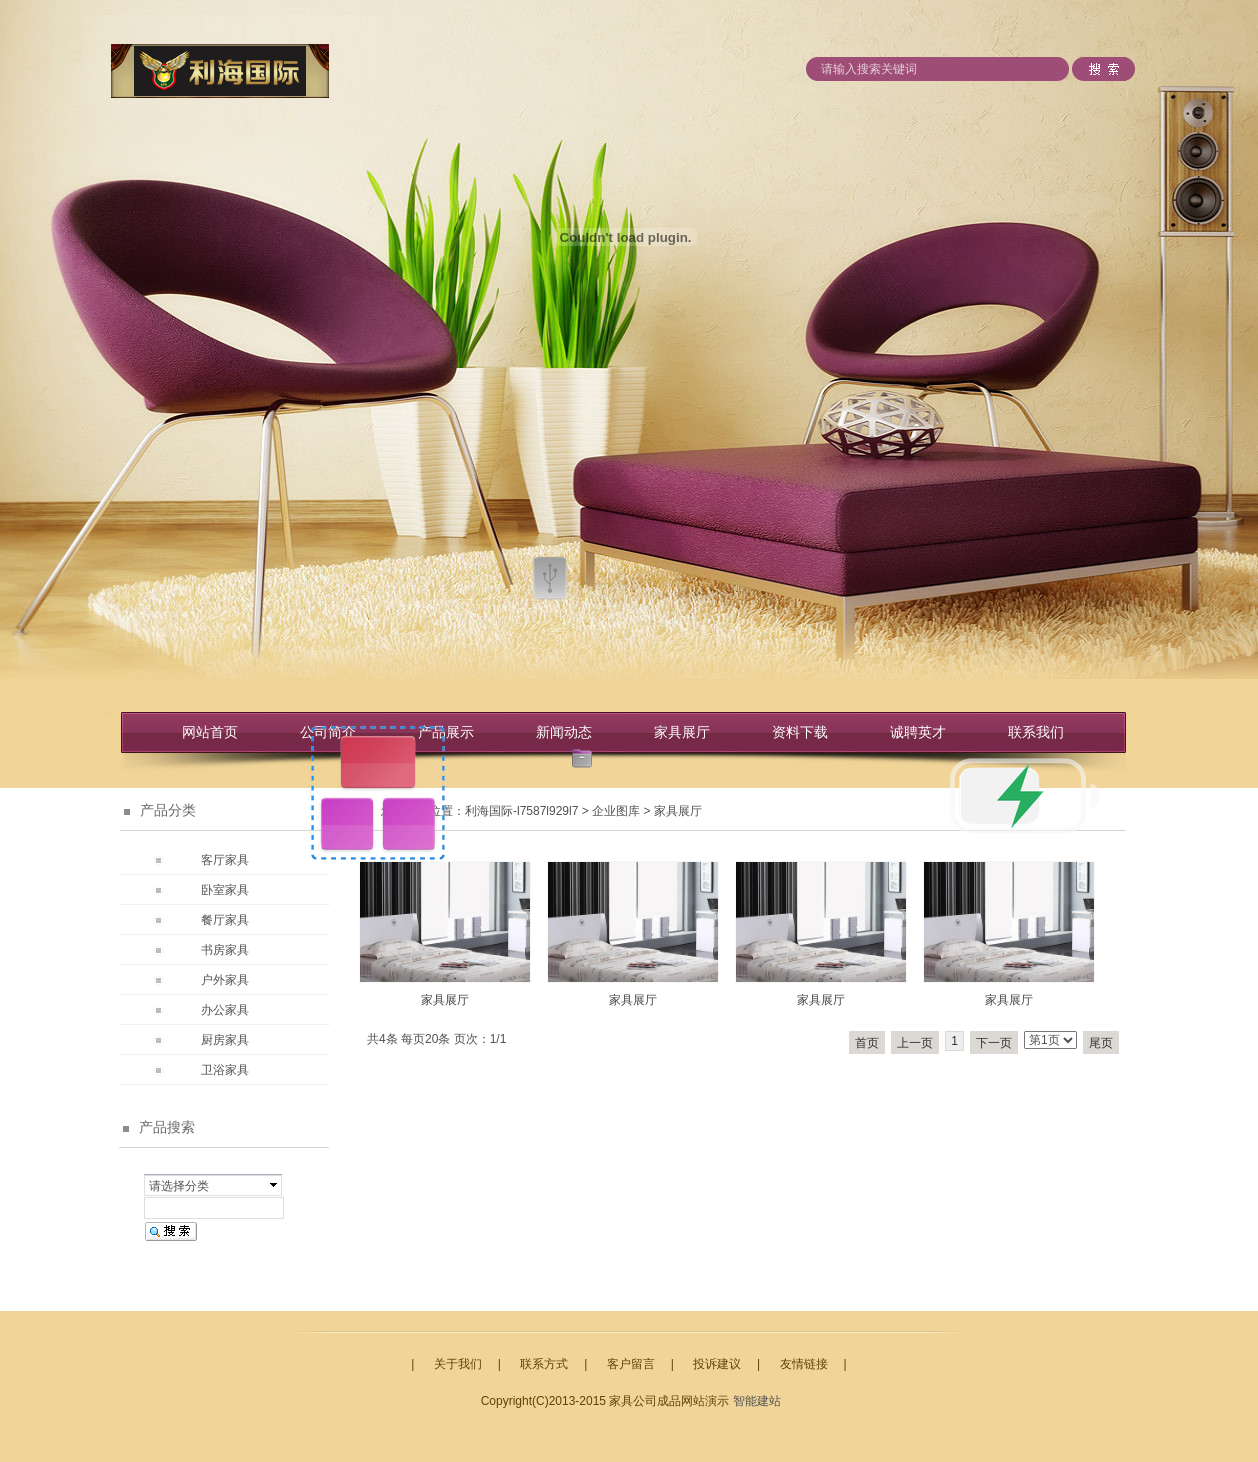 The width and height of the screenshot is (1258, 1462). I want to click on select all items in the current view, so click(378, 793).